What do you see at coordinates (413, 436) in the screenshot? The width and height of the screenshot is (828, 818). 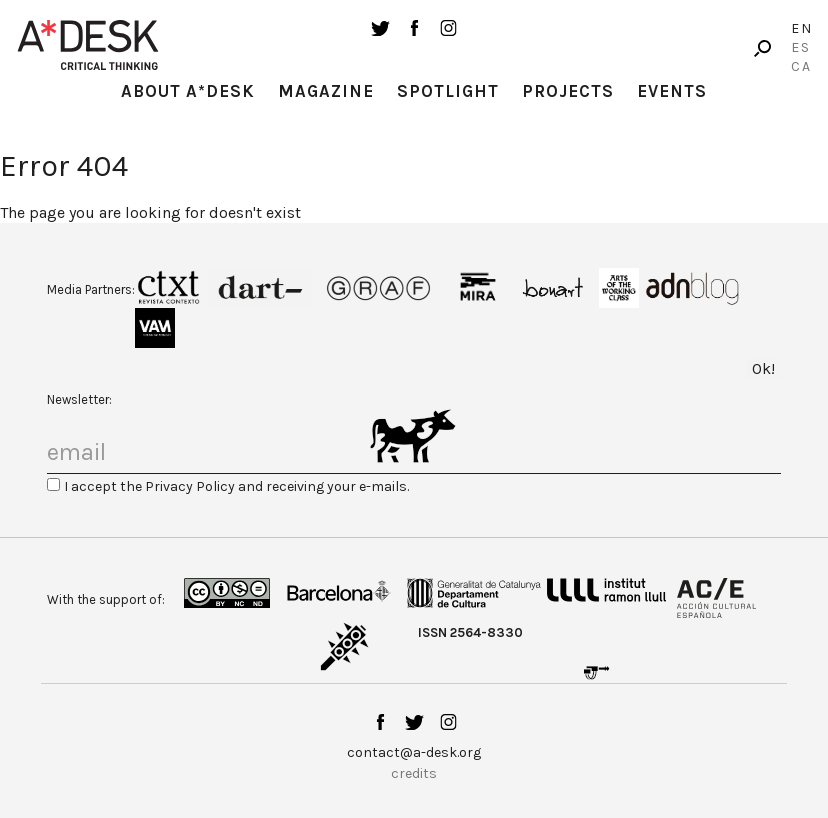 I see `access farm or livestock management features` at bounding box center [413, 436].